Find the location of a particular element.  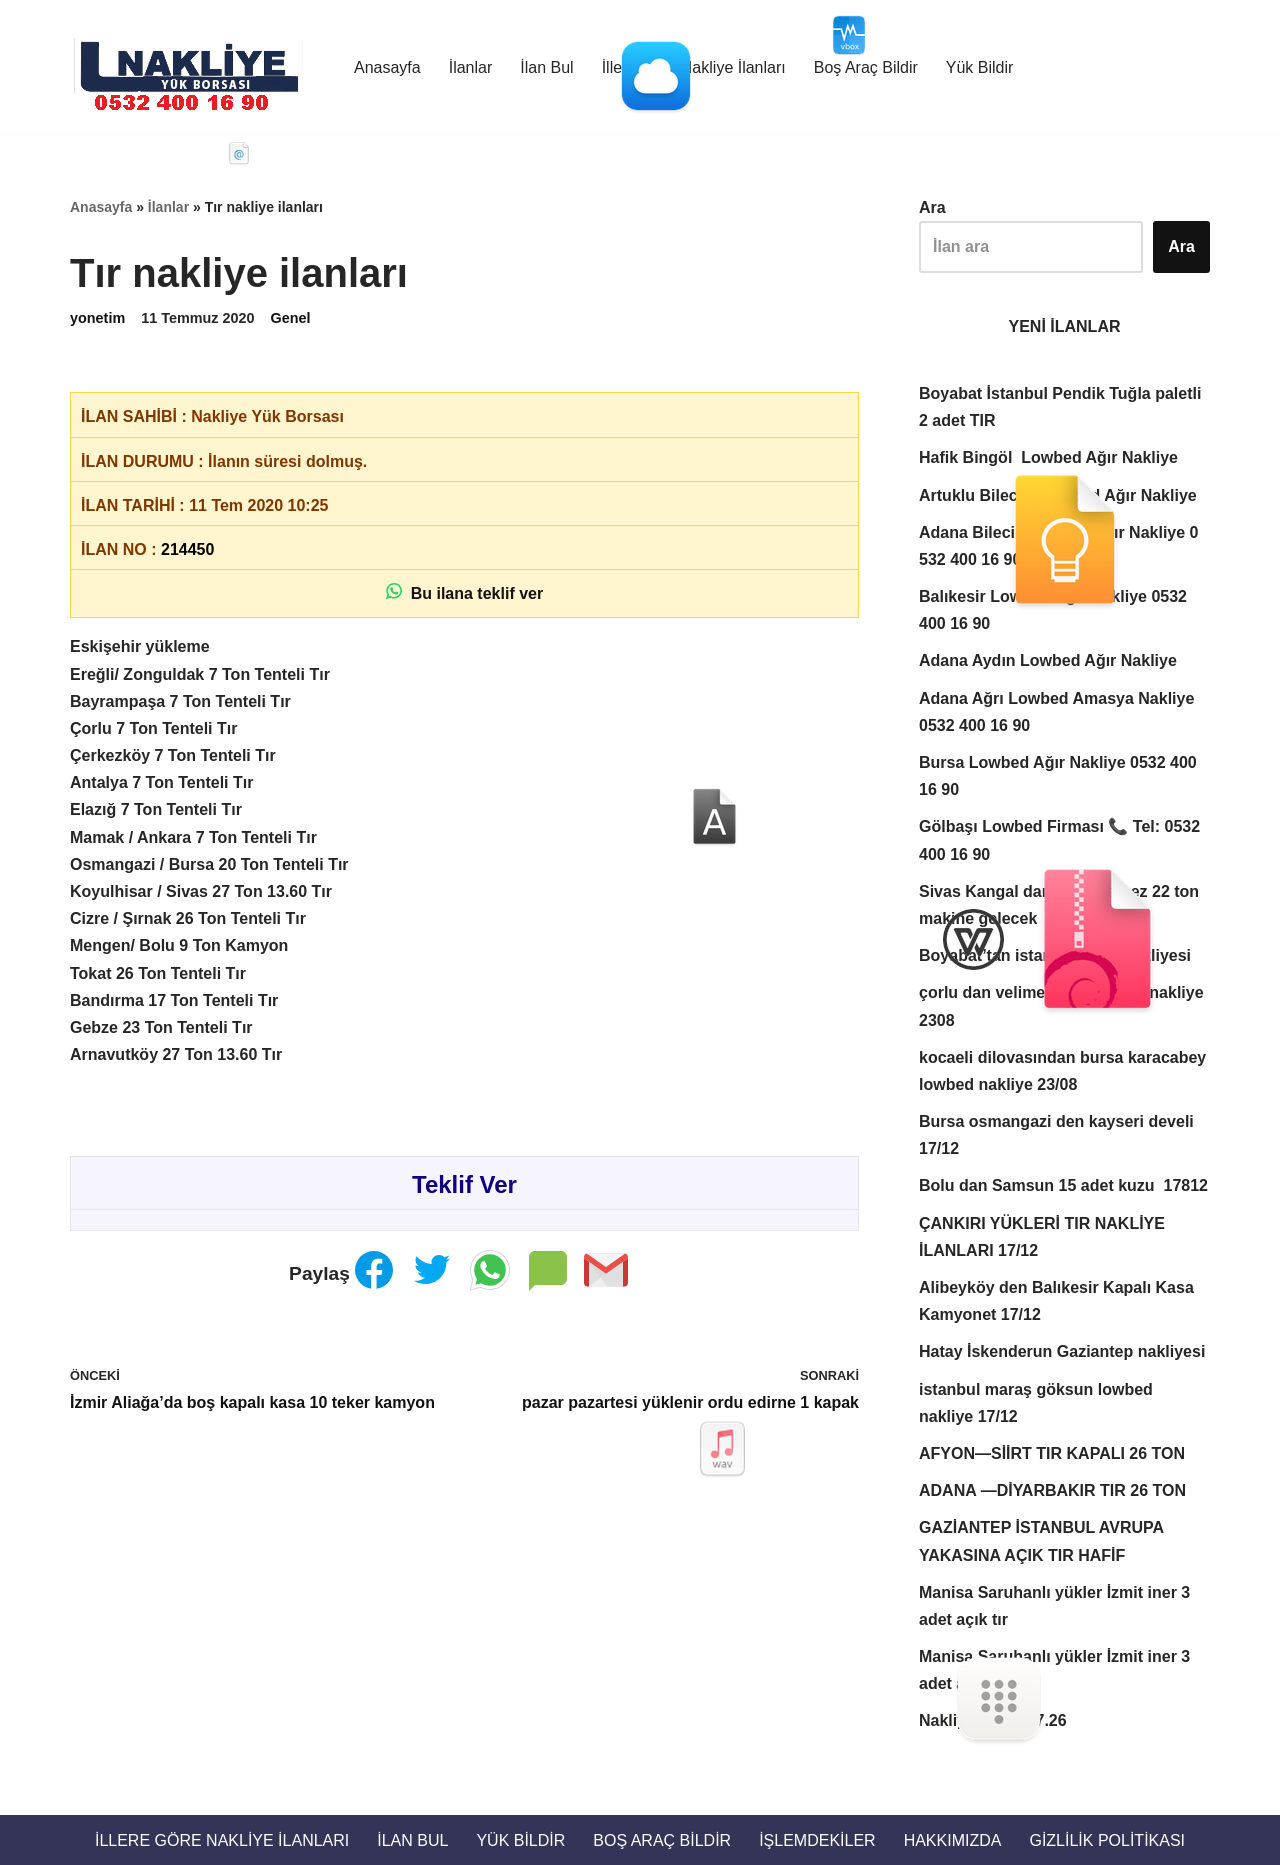

open a google keep note file is located at coordinates (1065, 542).